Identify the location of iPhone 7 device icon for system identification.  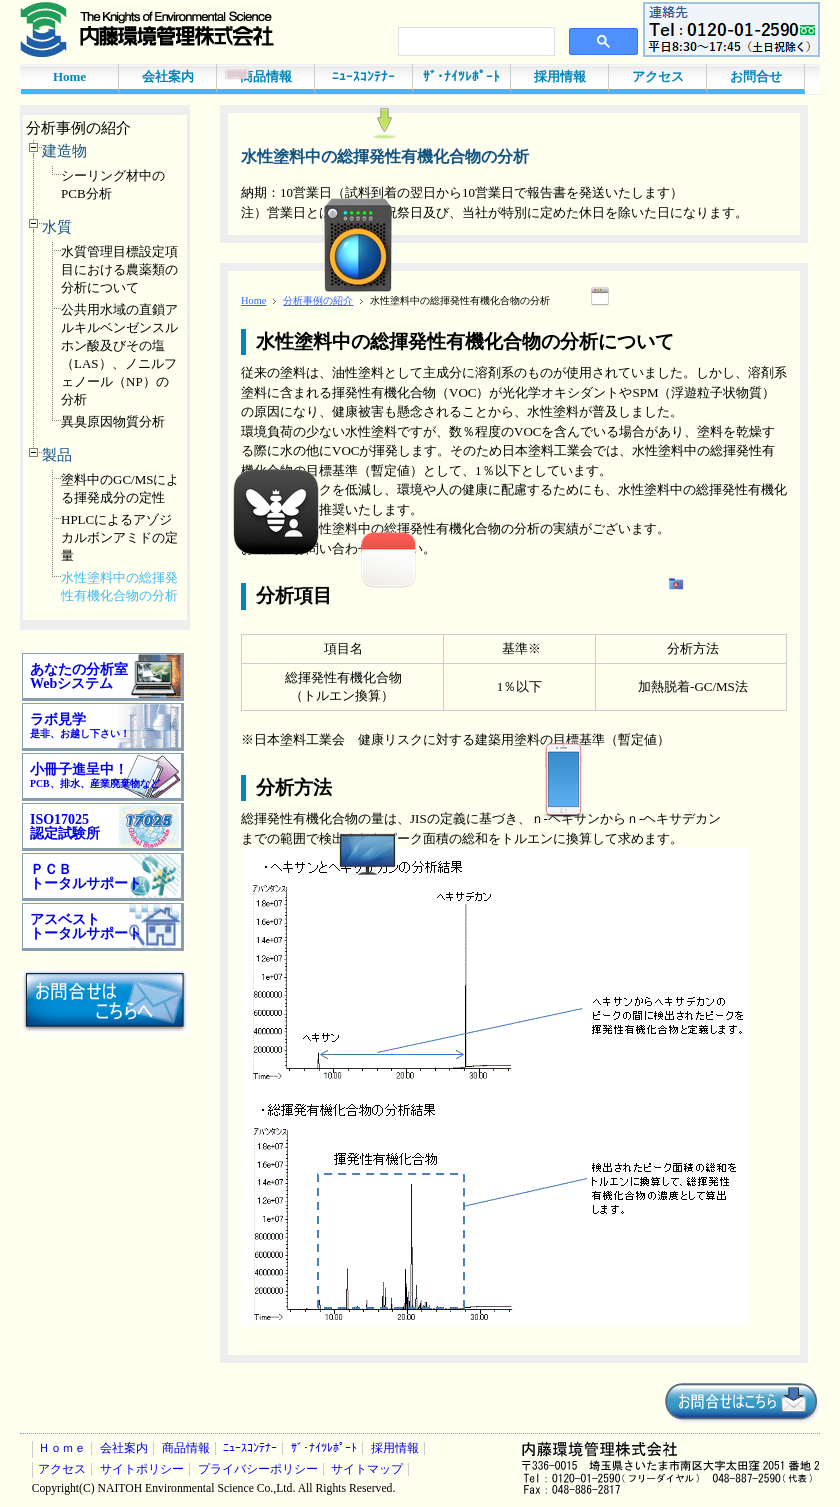
(563, 780).